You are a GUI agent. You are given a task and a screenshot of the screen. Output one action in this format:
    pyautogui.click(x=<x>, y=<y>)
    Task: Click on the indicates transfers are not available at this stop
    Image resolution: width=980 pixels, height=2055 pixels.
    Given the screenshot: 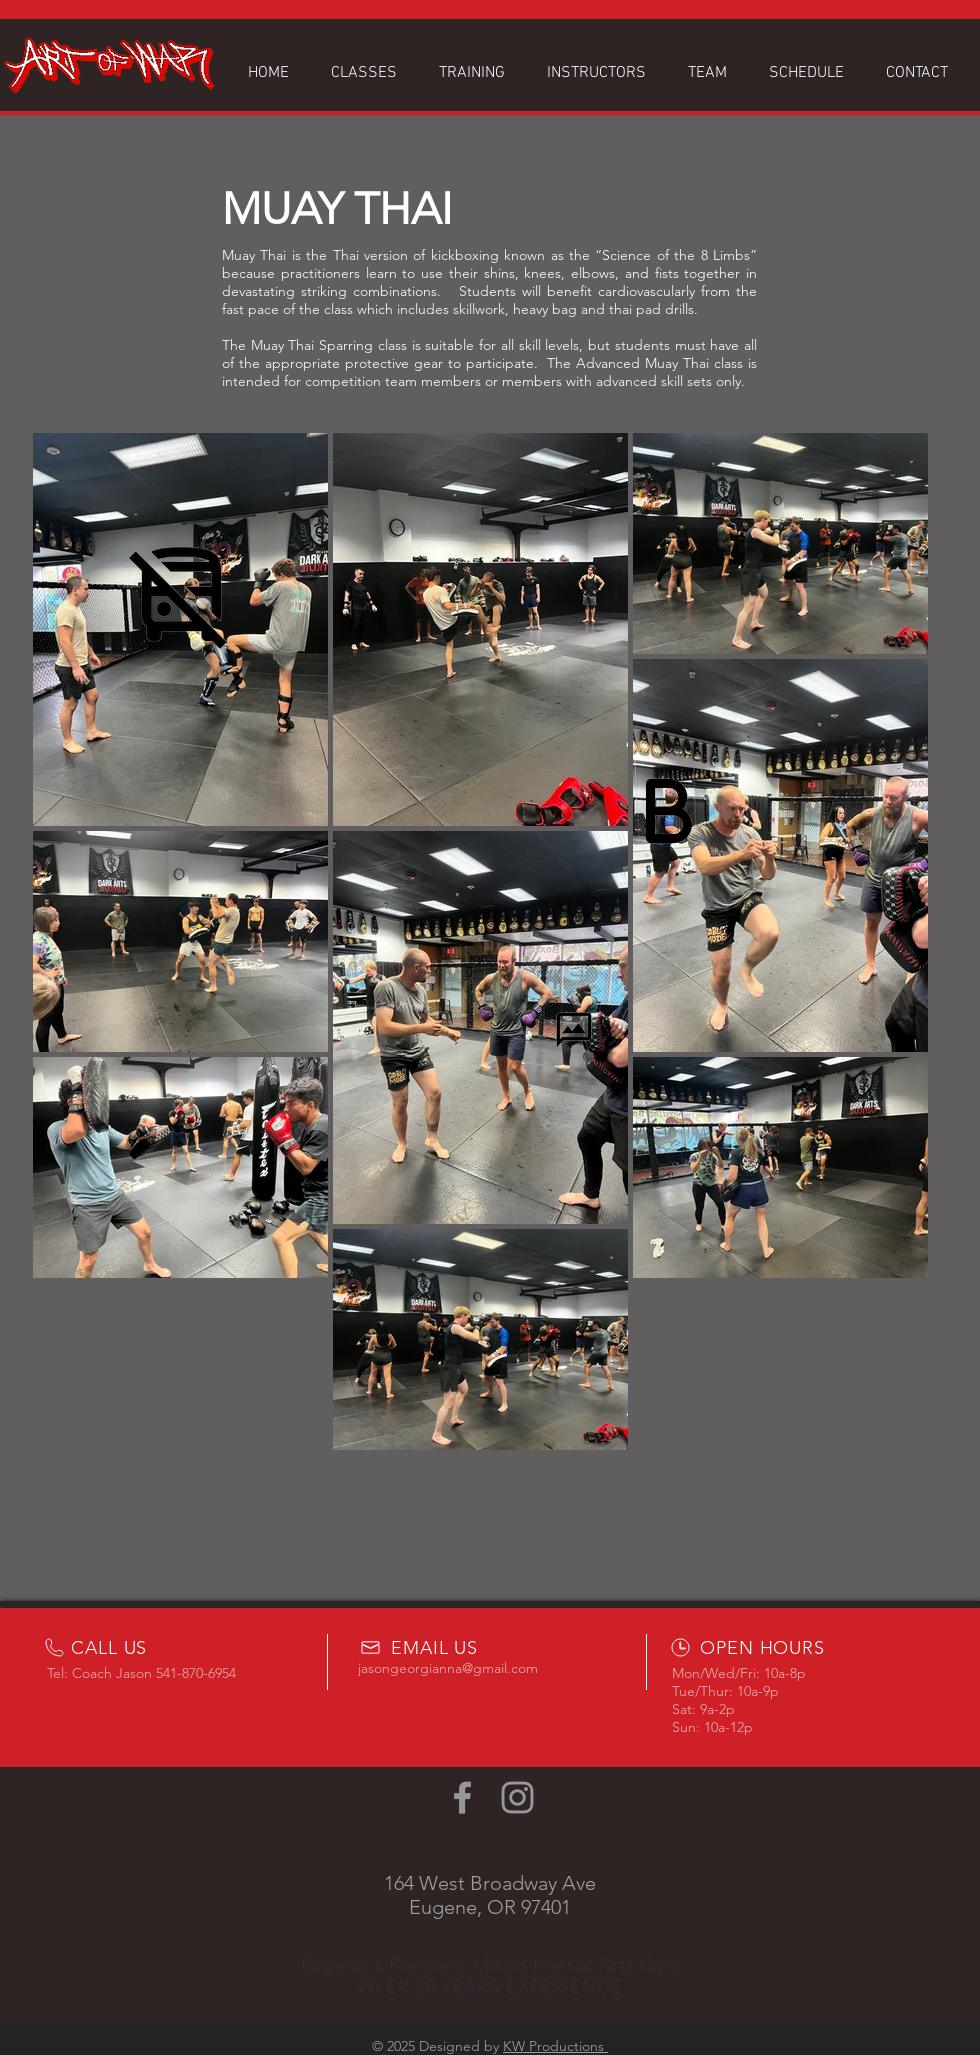 What is the action you would take?
    pyautogui.click(x=181, y=596)
    